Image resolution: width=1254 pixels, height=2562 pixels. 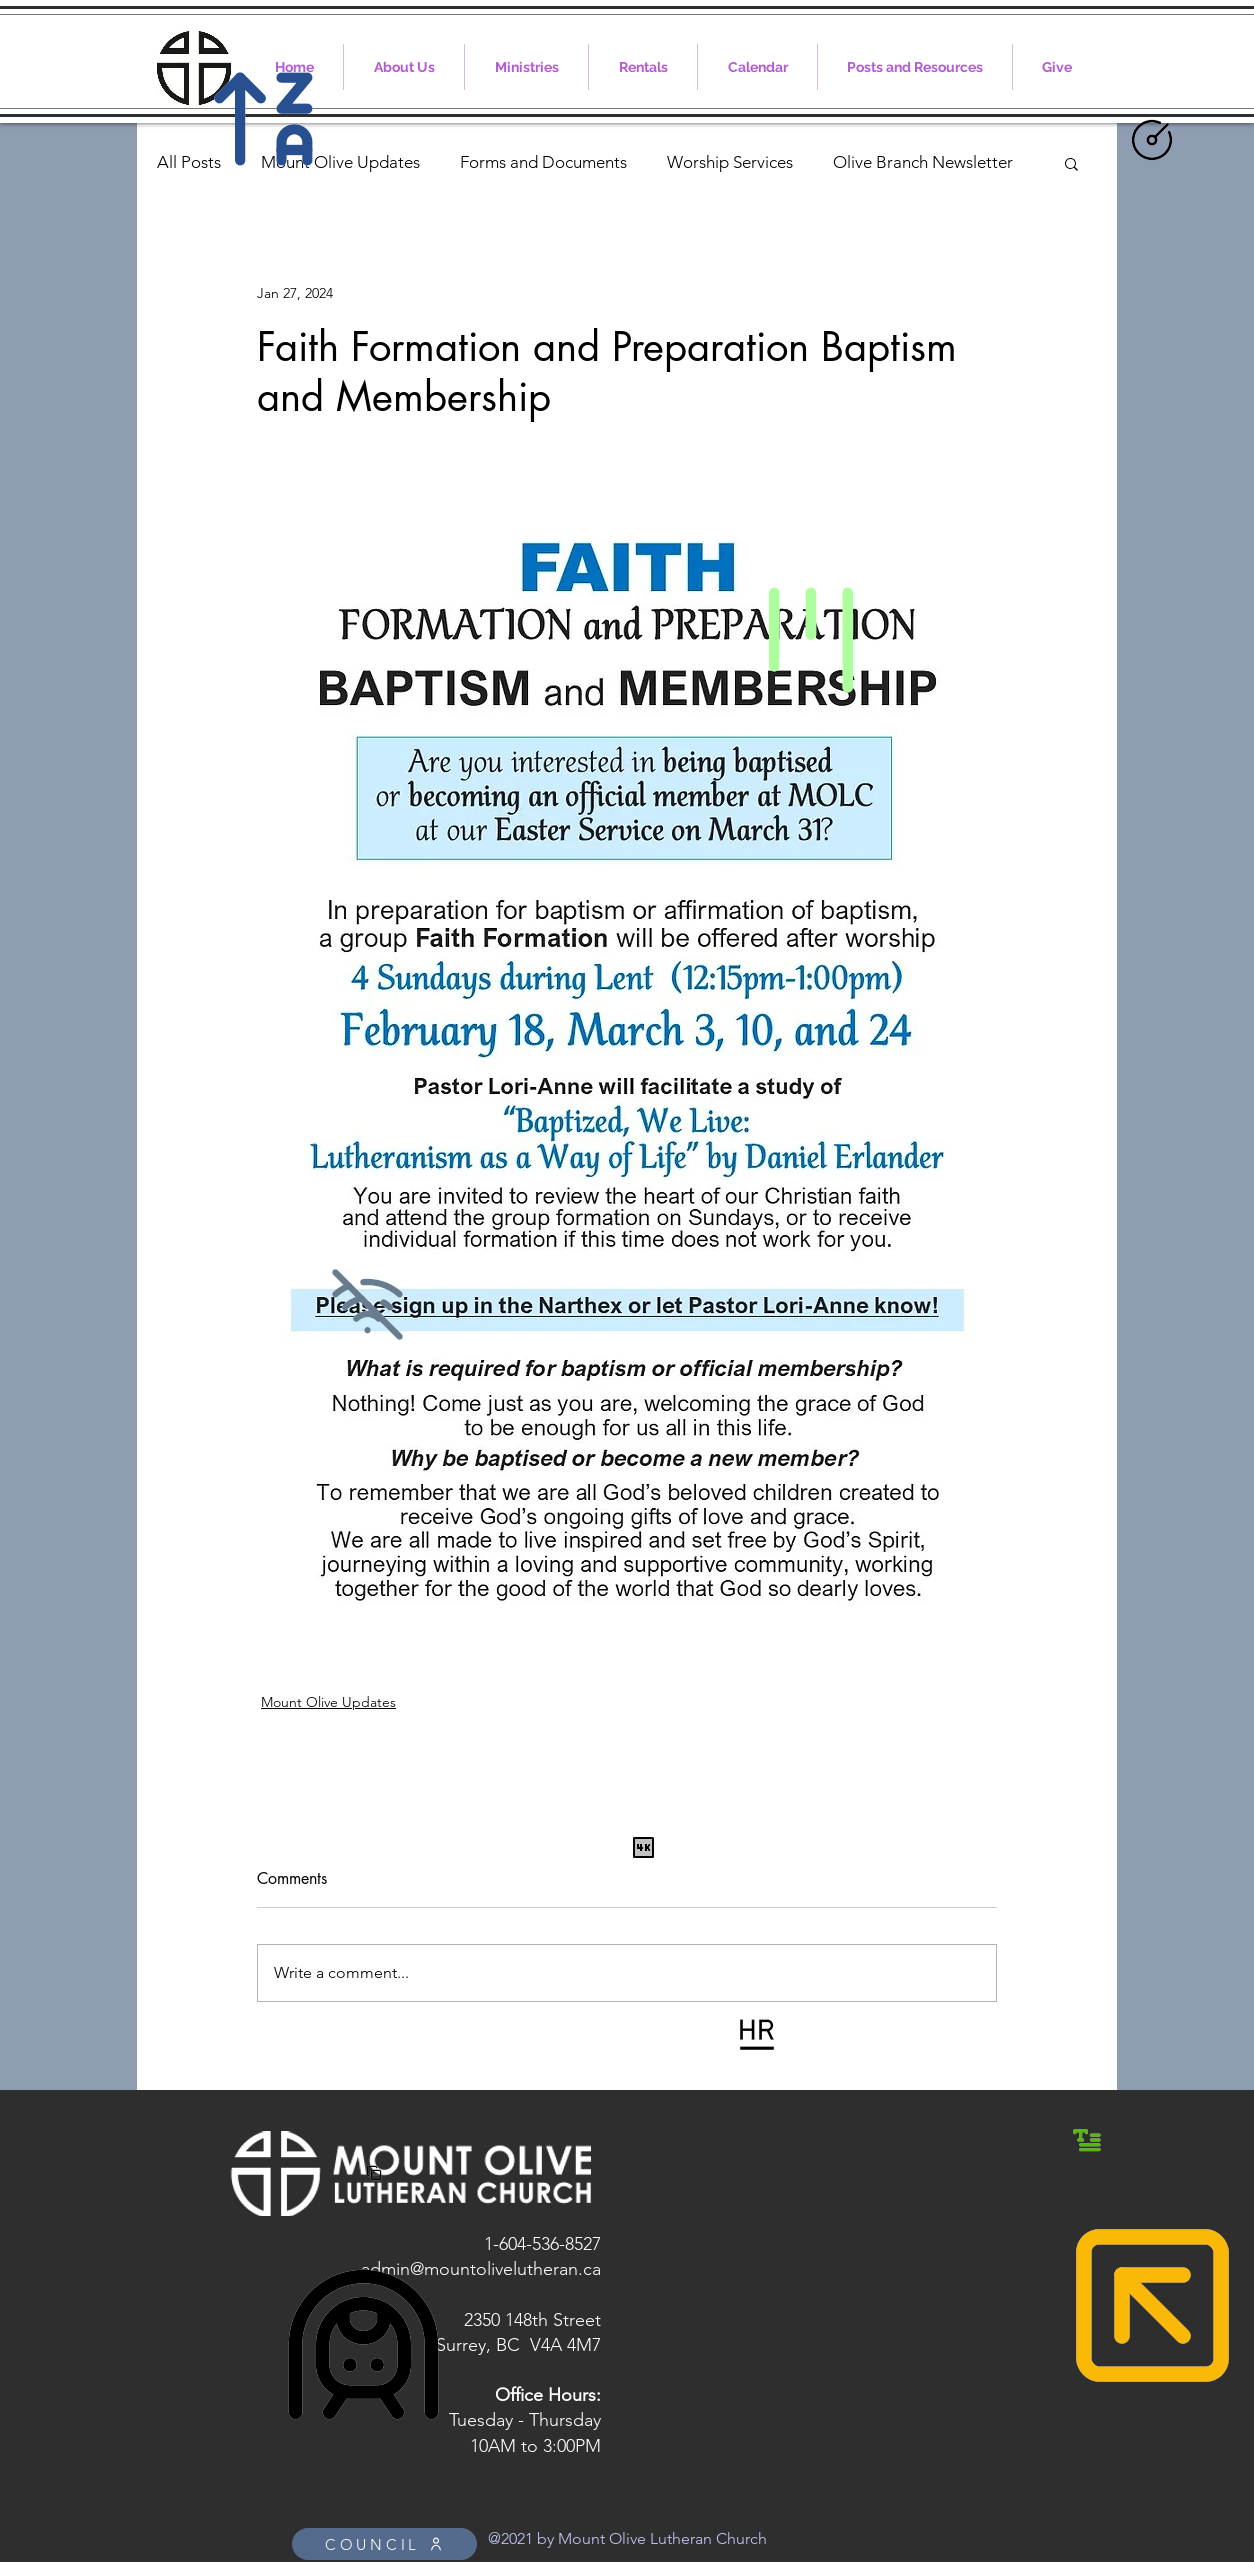 What do you see at coordinates (1152, 2305) in the screenshot?
I see `navigate back to previous screen` at bounding box center [1152, 2305].